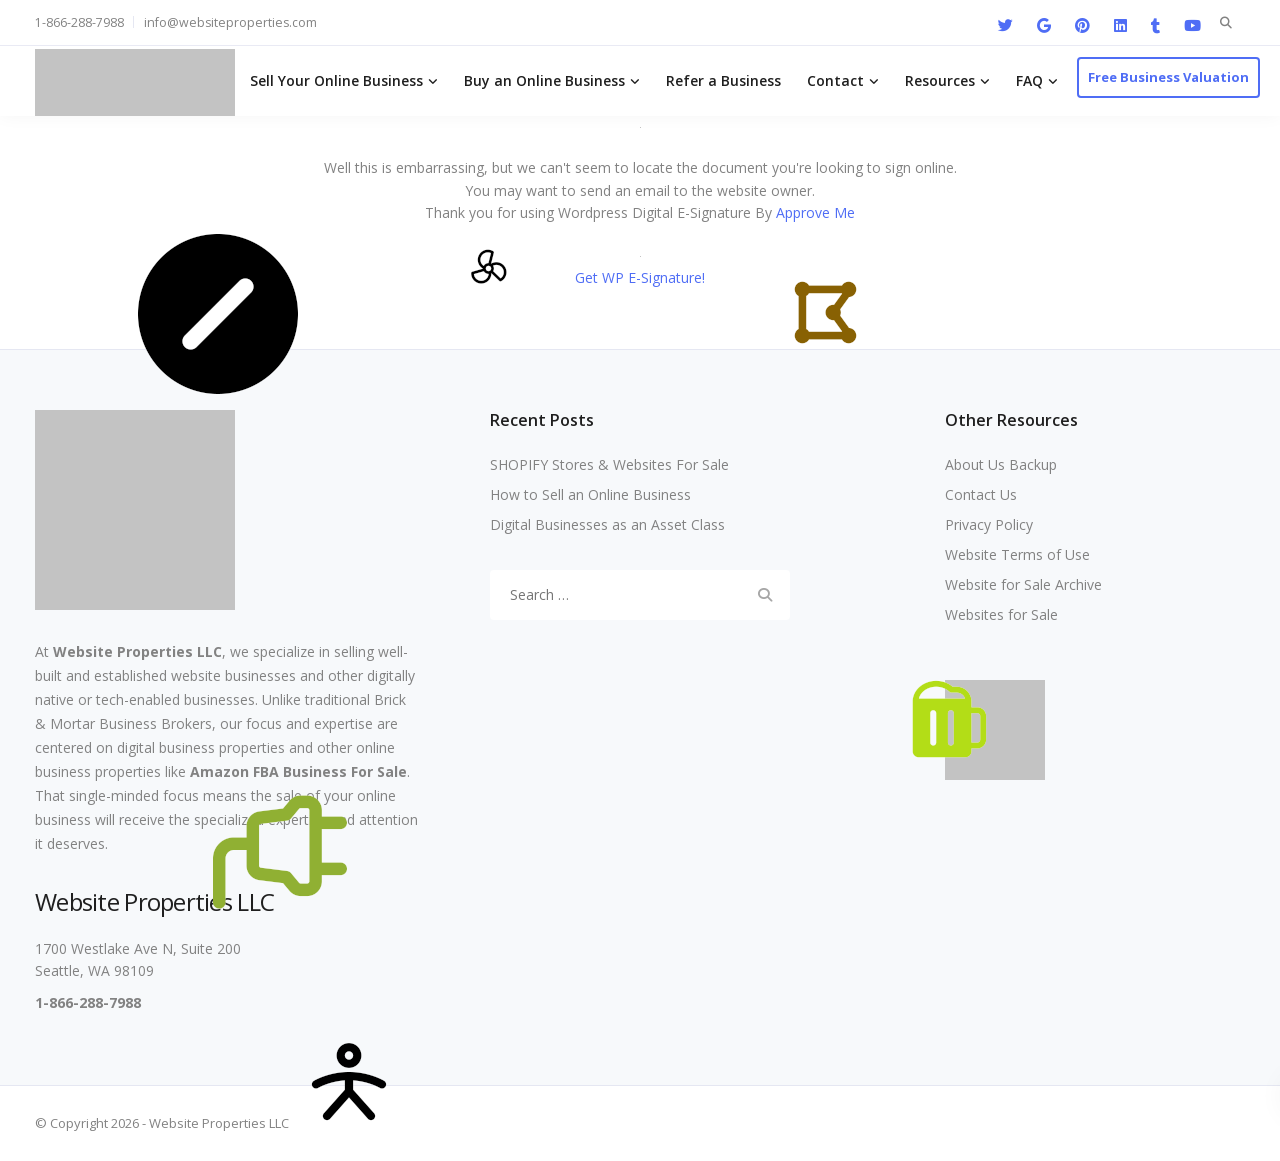  What do you see at coordinates (488, 268) in the screenshot?
I see `adjust fan or ventilation settings` at bounding box center [488, 268].